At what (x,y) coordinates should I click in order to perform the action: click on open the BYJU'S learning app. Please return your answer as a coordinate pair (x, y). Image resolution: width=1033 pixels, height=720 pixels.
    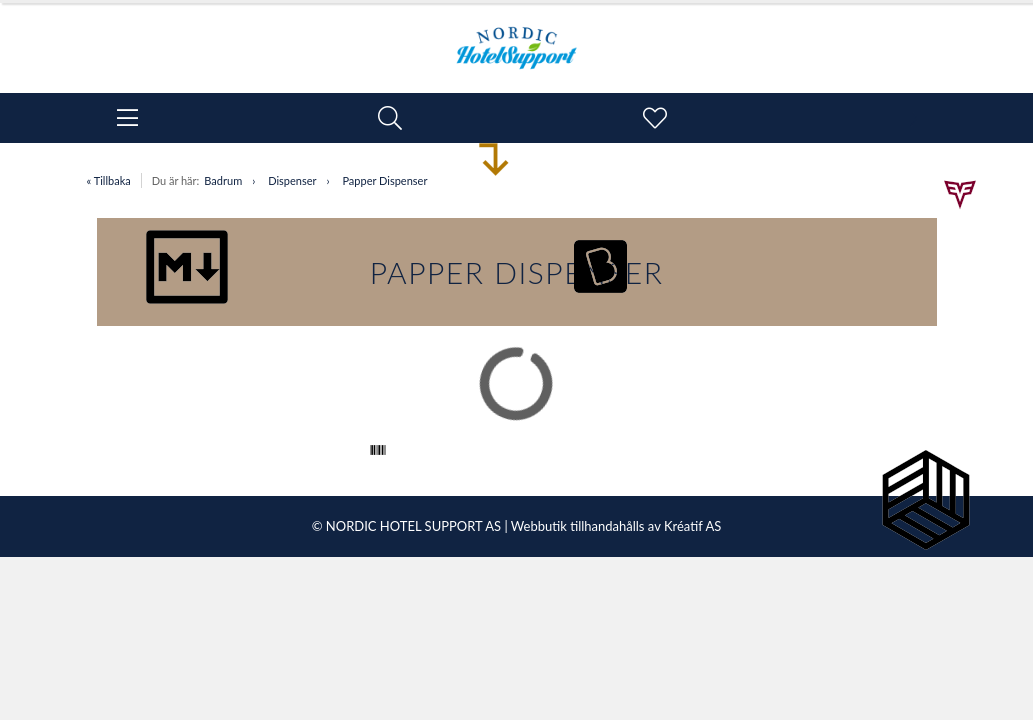
    Looking at the image, I should click on (600, 266).